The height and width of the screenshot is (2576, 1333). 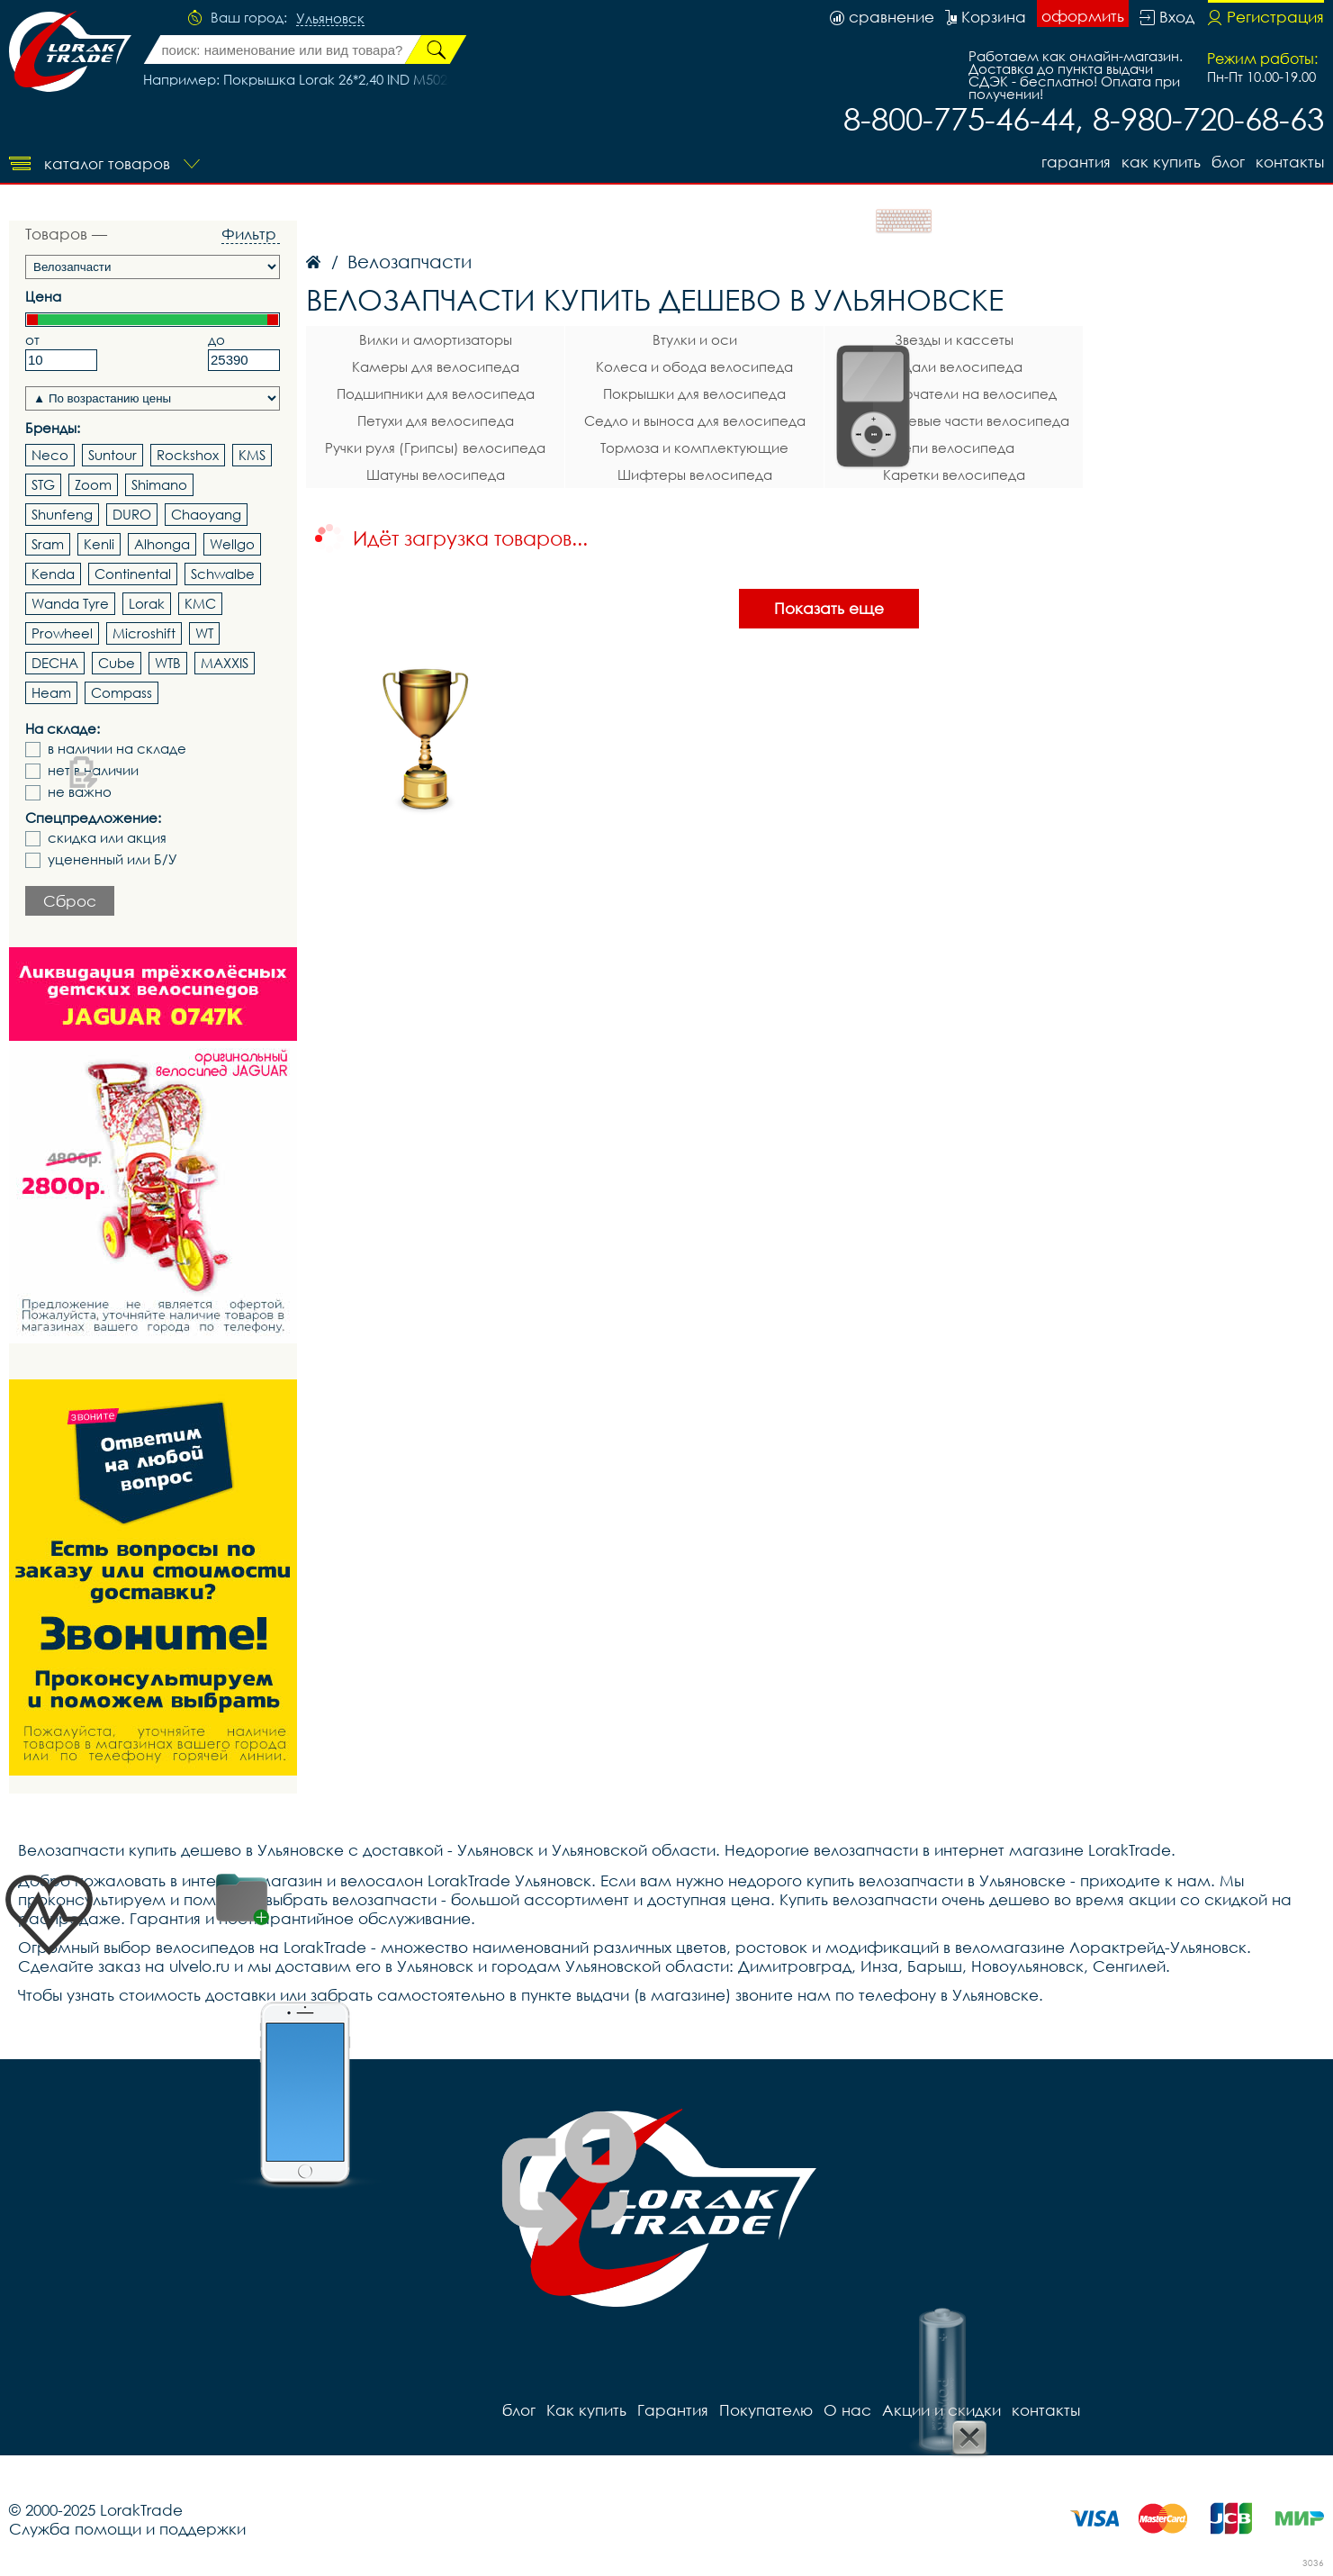 I want to click on open health or fitness app, so click(x=49, y=1913).